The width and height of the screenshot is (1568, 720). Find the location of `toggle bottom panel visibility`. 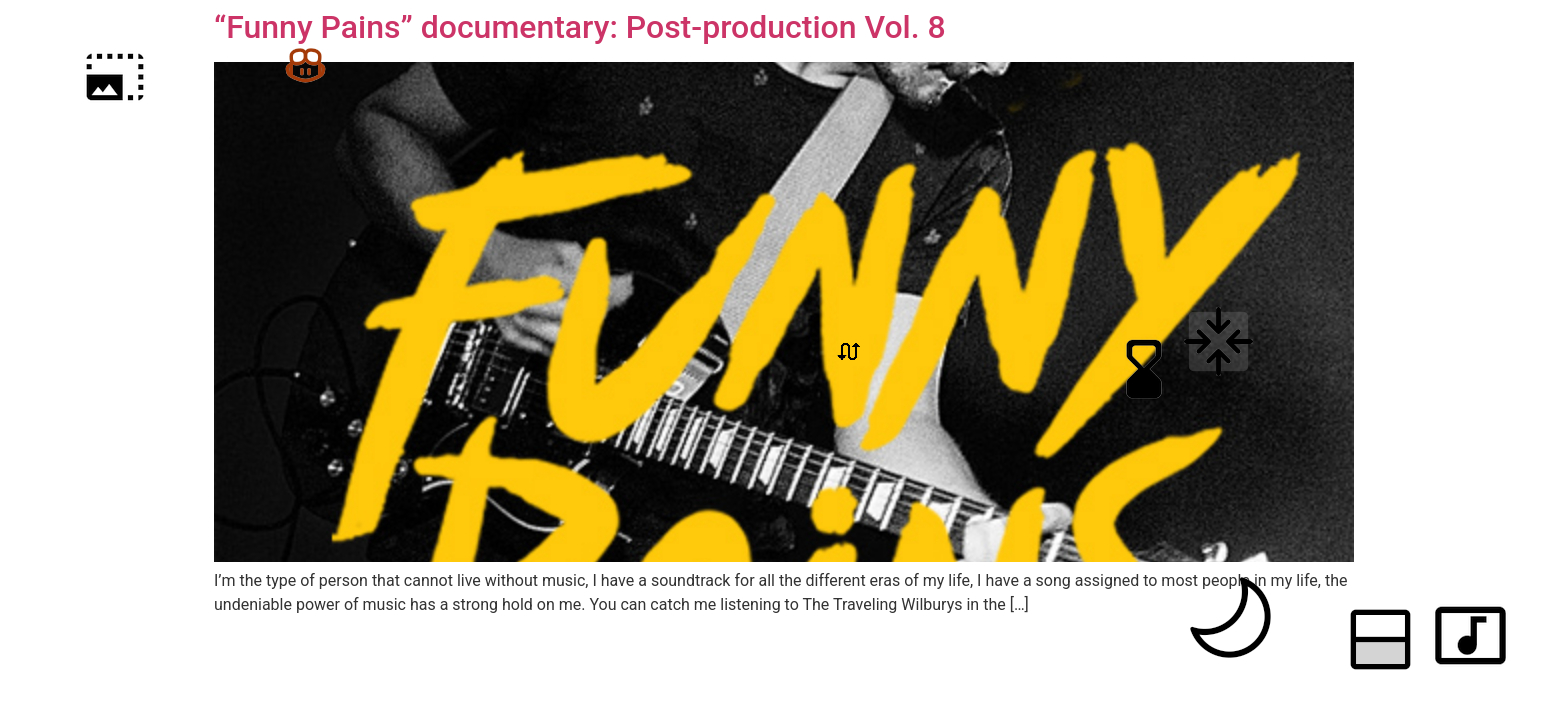

toggle bottom panel visibility is located at coordinates (1380, 639).